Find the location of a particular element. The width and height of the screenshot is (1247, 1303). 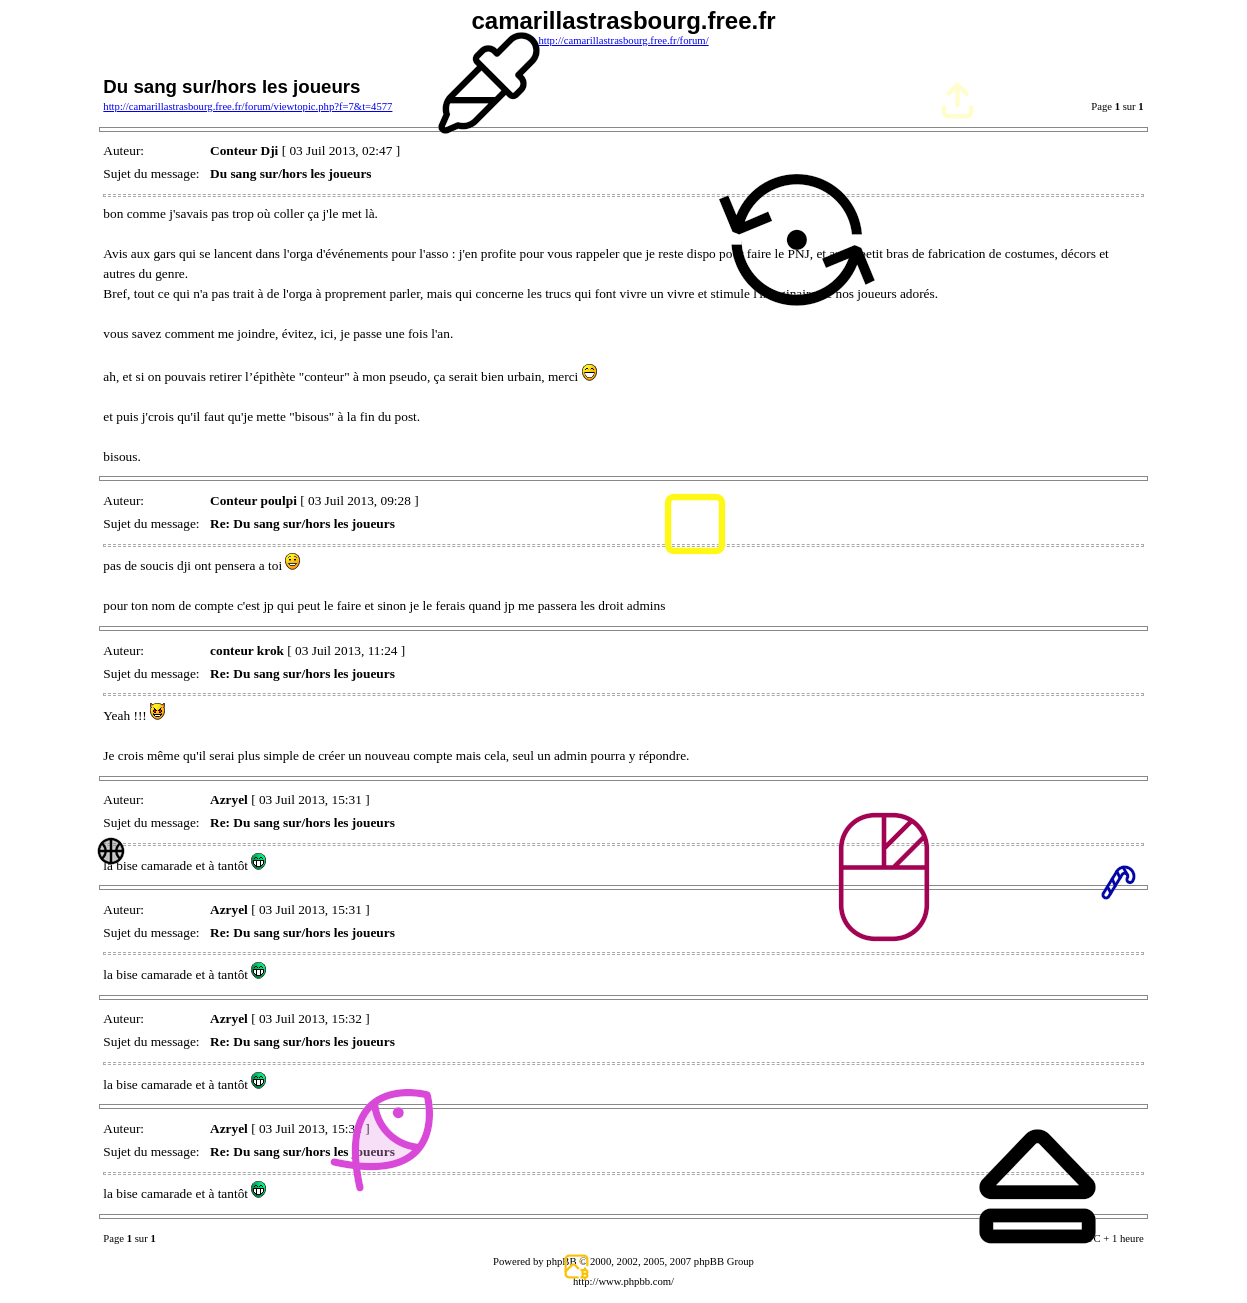

access basketball or sports content is located at coordinates (111, 851).